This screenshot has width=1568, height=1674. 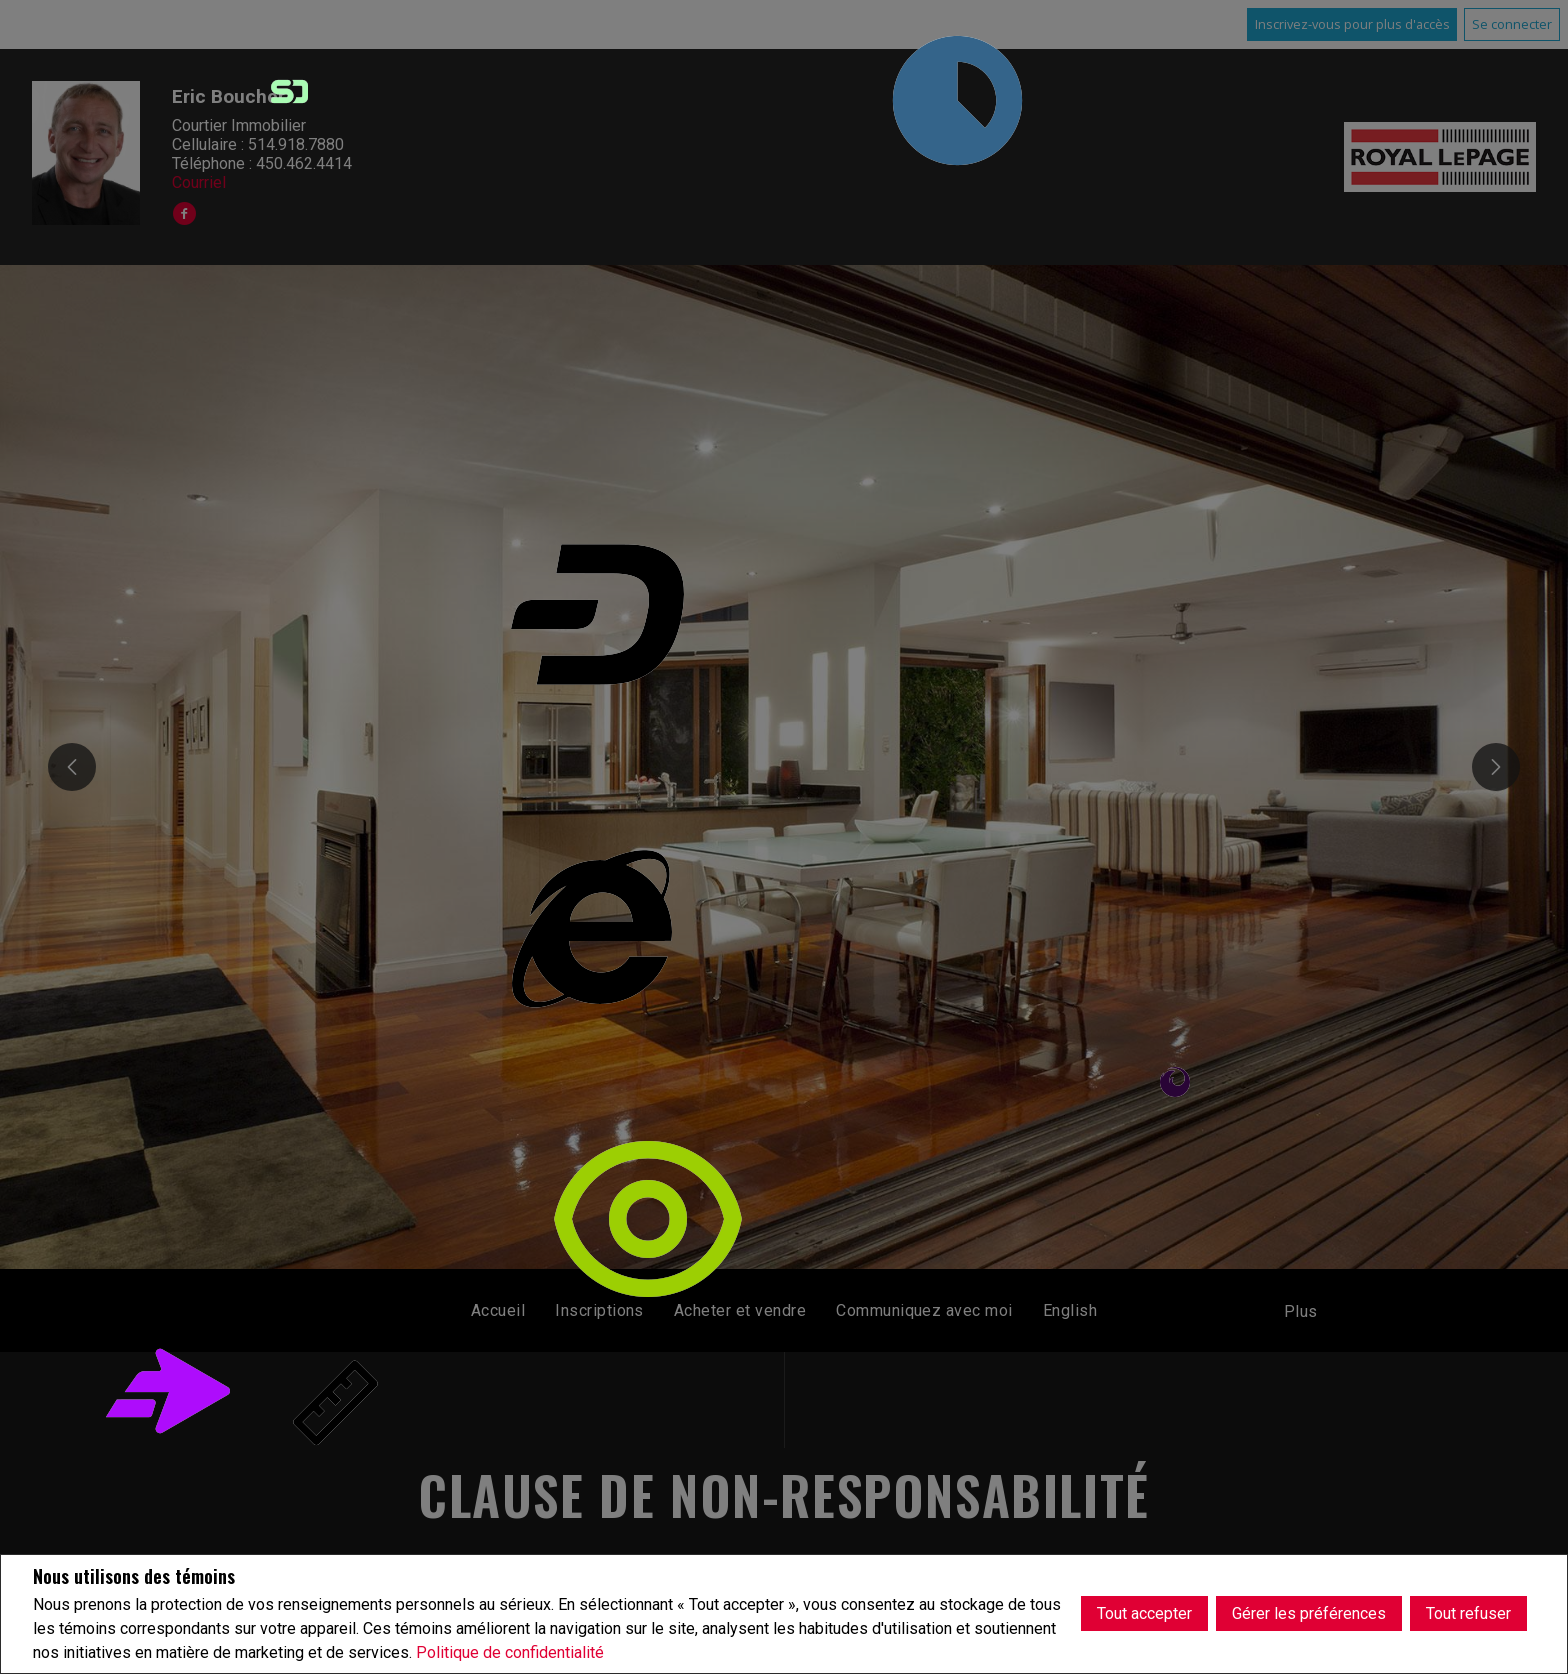 What do you see at coordinates (597, 614) in the screenshot?
I see `Dash cryptocurrency logo` at bounding box center [597, 614].